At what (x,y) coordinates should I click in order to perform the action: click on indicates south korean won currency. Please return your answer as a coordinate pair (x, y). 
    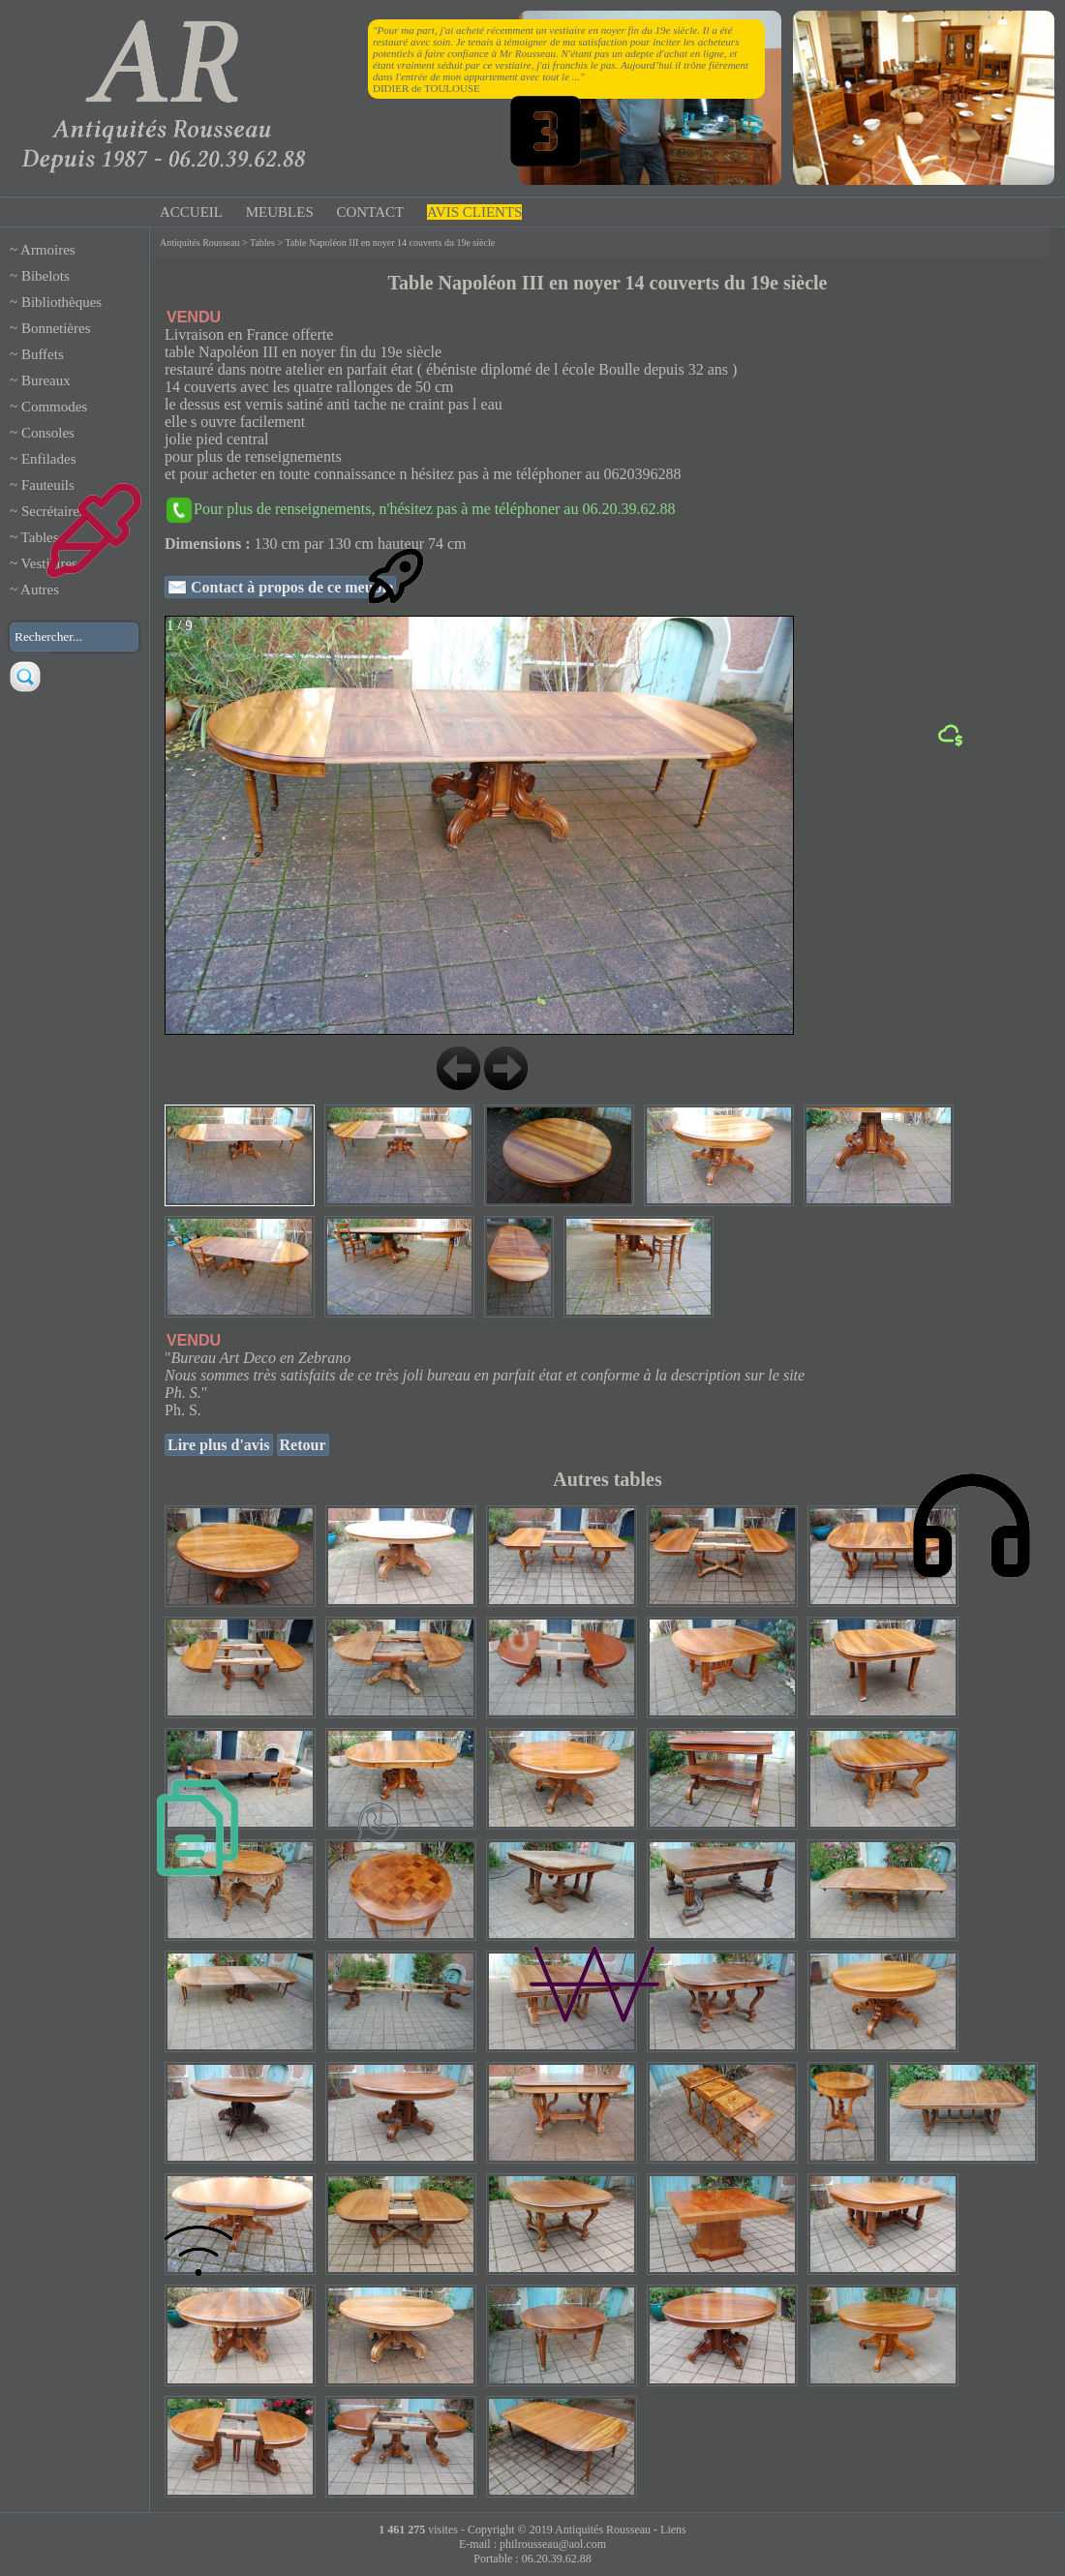
    Looking at the image, I should click on (594, 1980).